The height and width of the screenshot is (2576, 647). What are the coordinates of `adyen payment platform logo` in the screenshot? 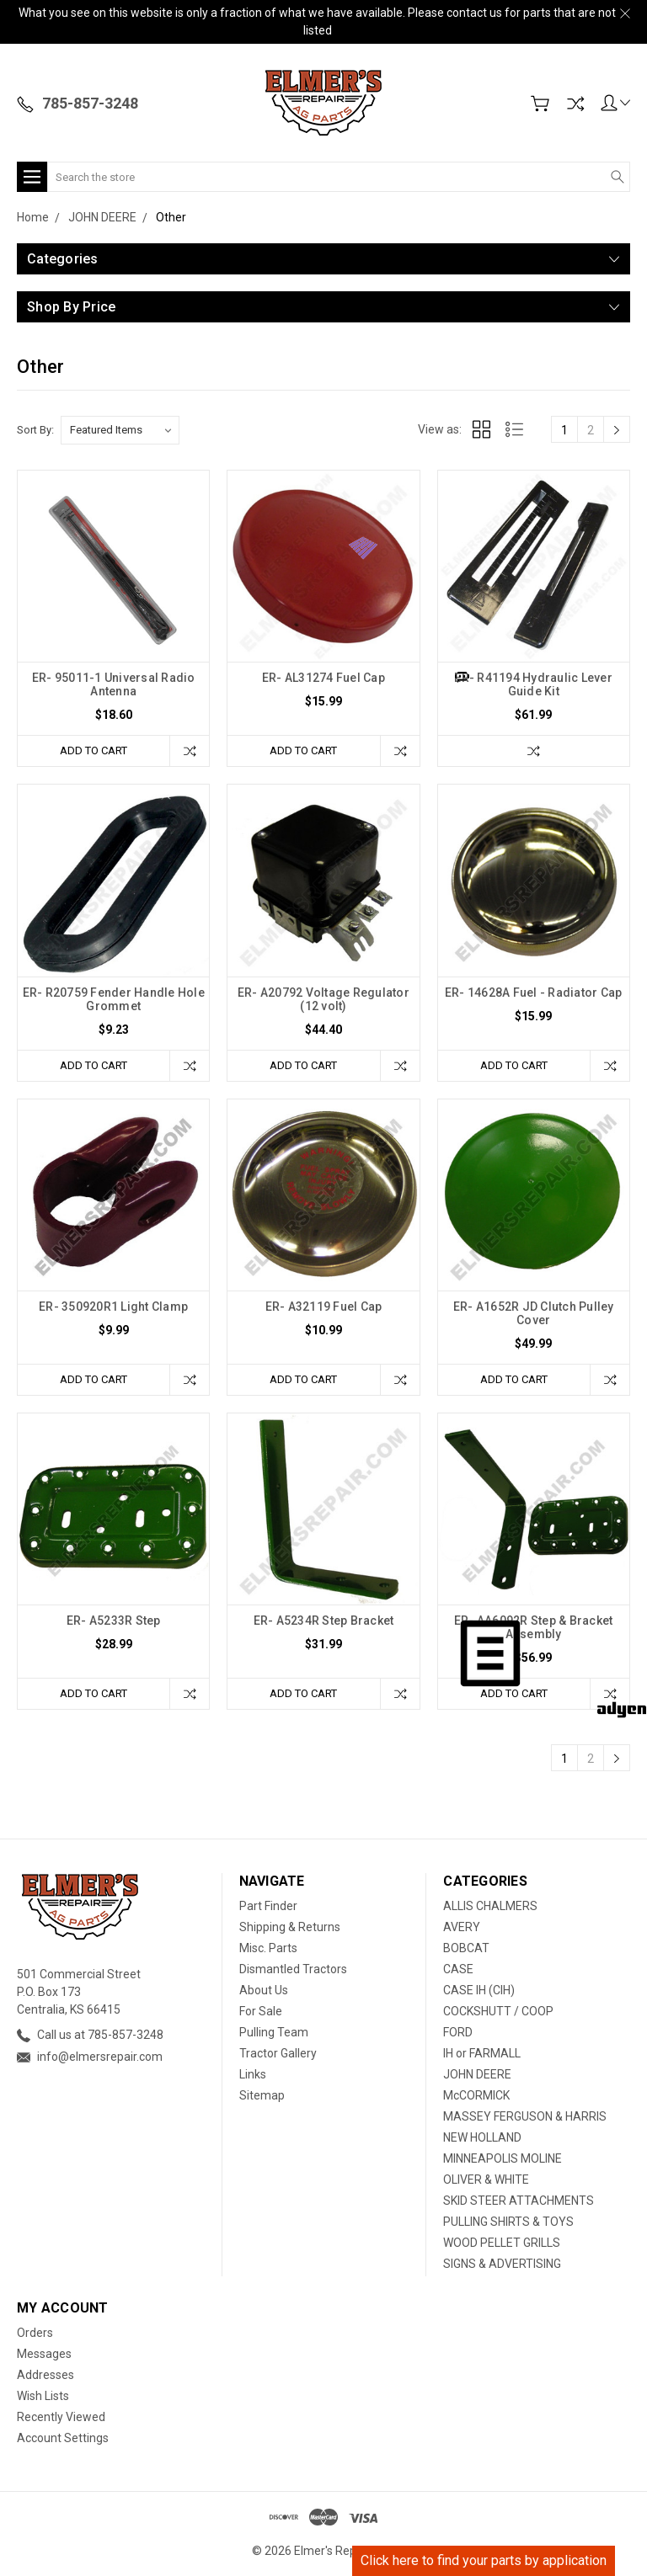 It's located at (622, 1710).